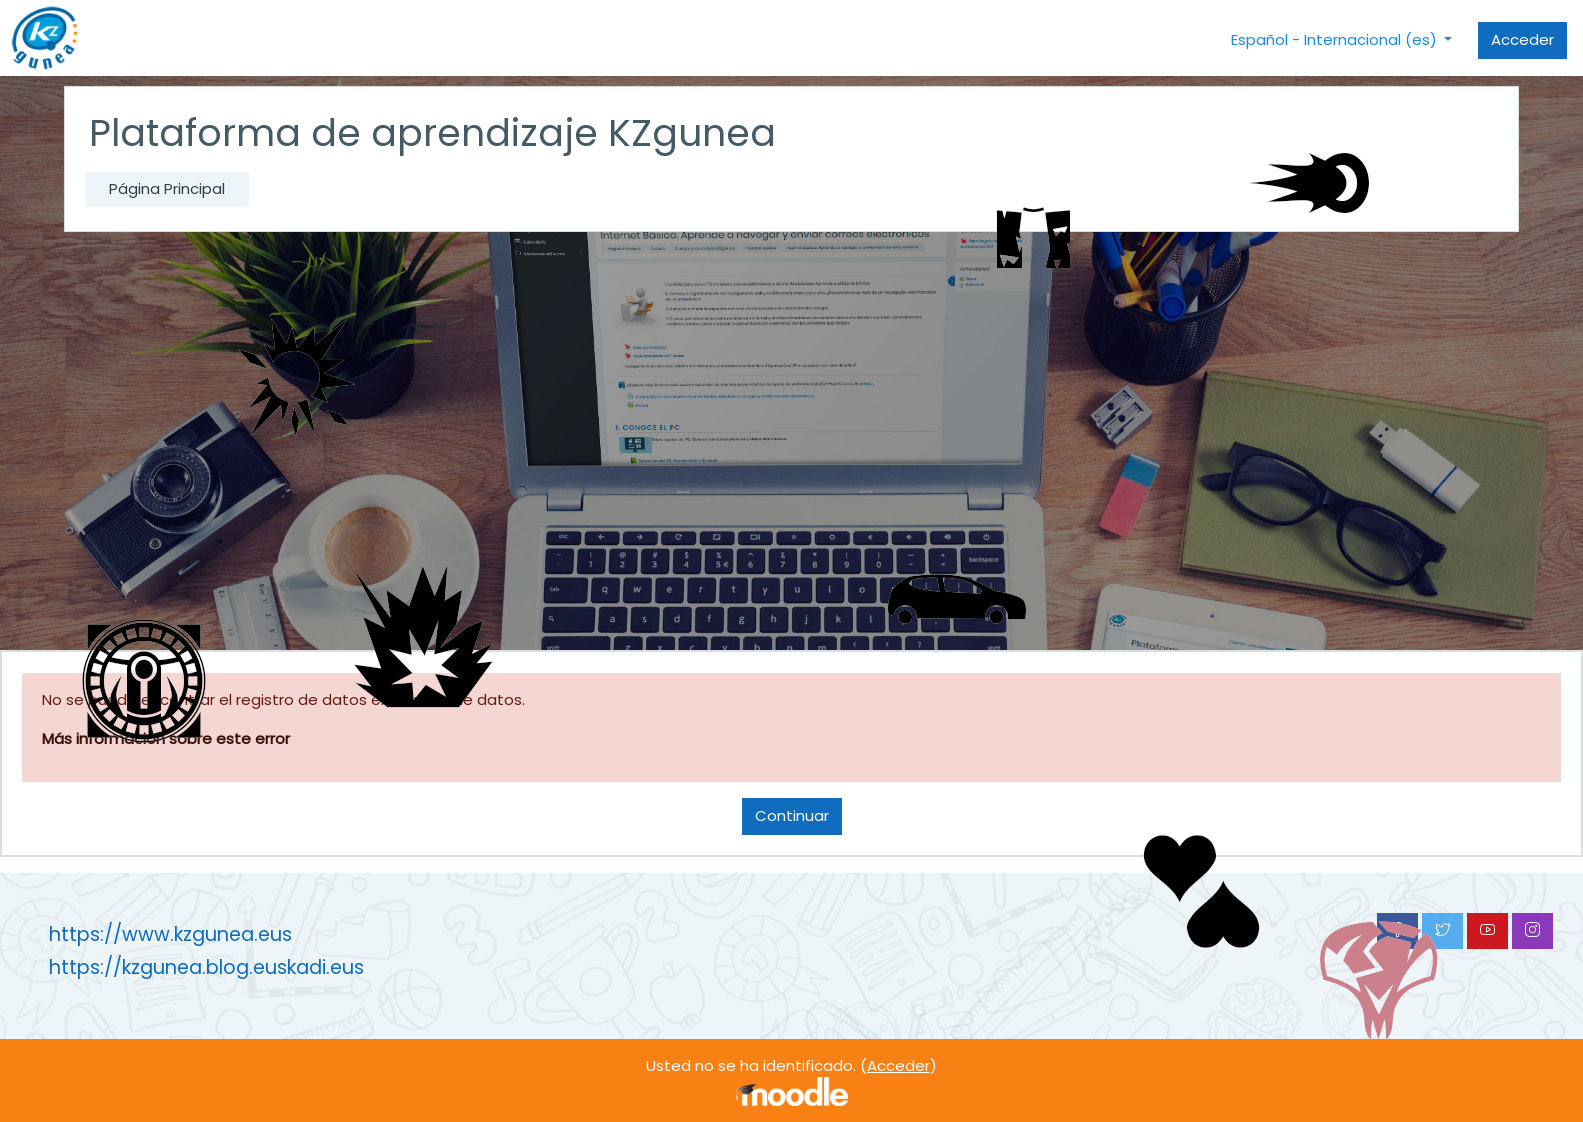 The height and width of the screenshot is (1122, 1583). What do you see at coordinates (1201, 891) in the screenshot?
I see `toggle between like and dislike` at bounding box center [1201, 891].